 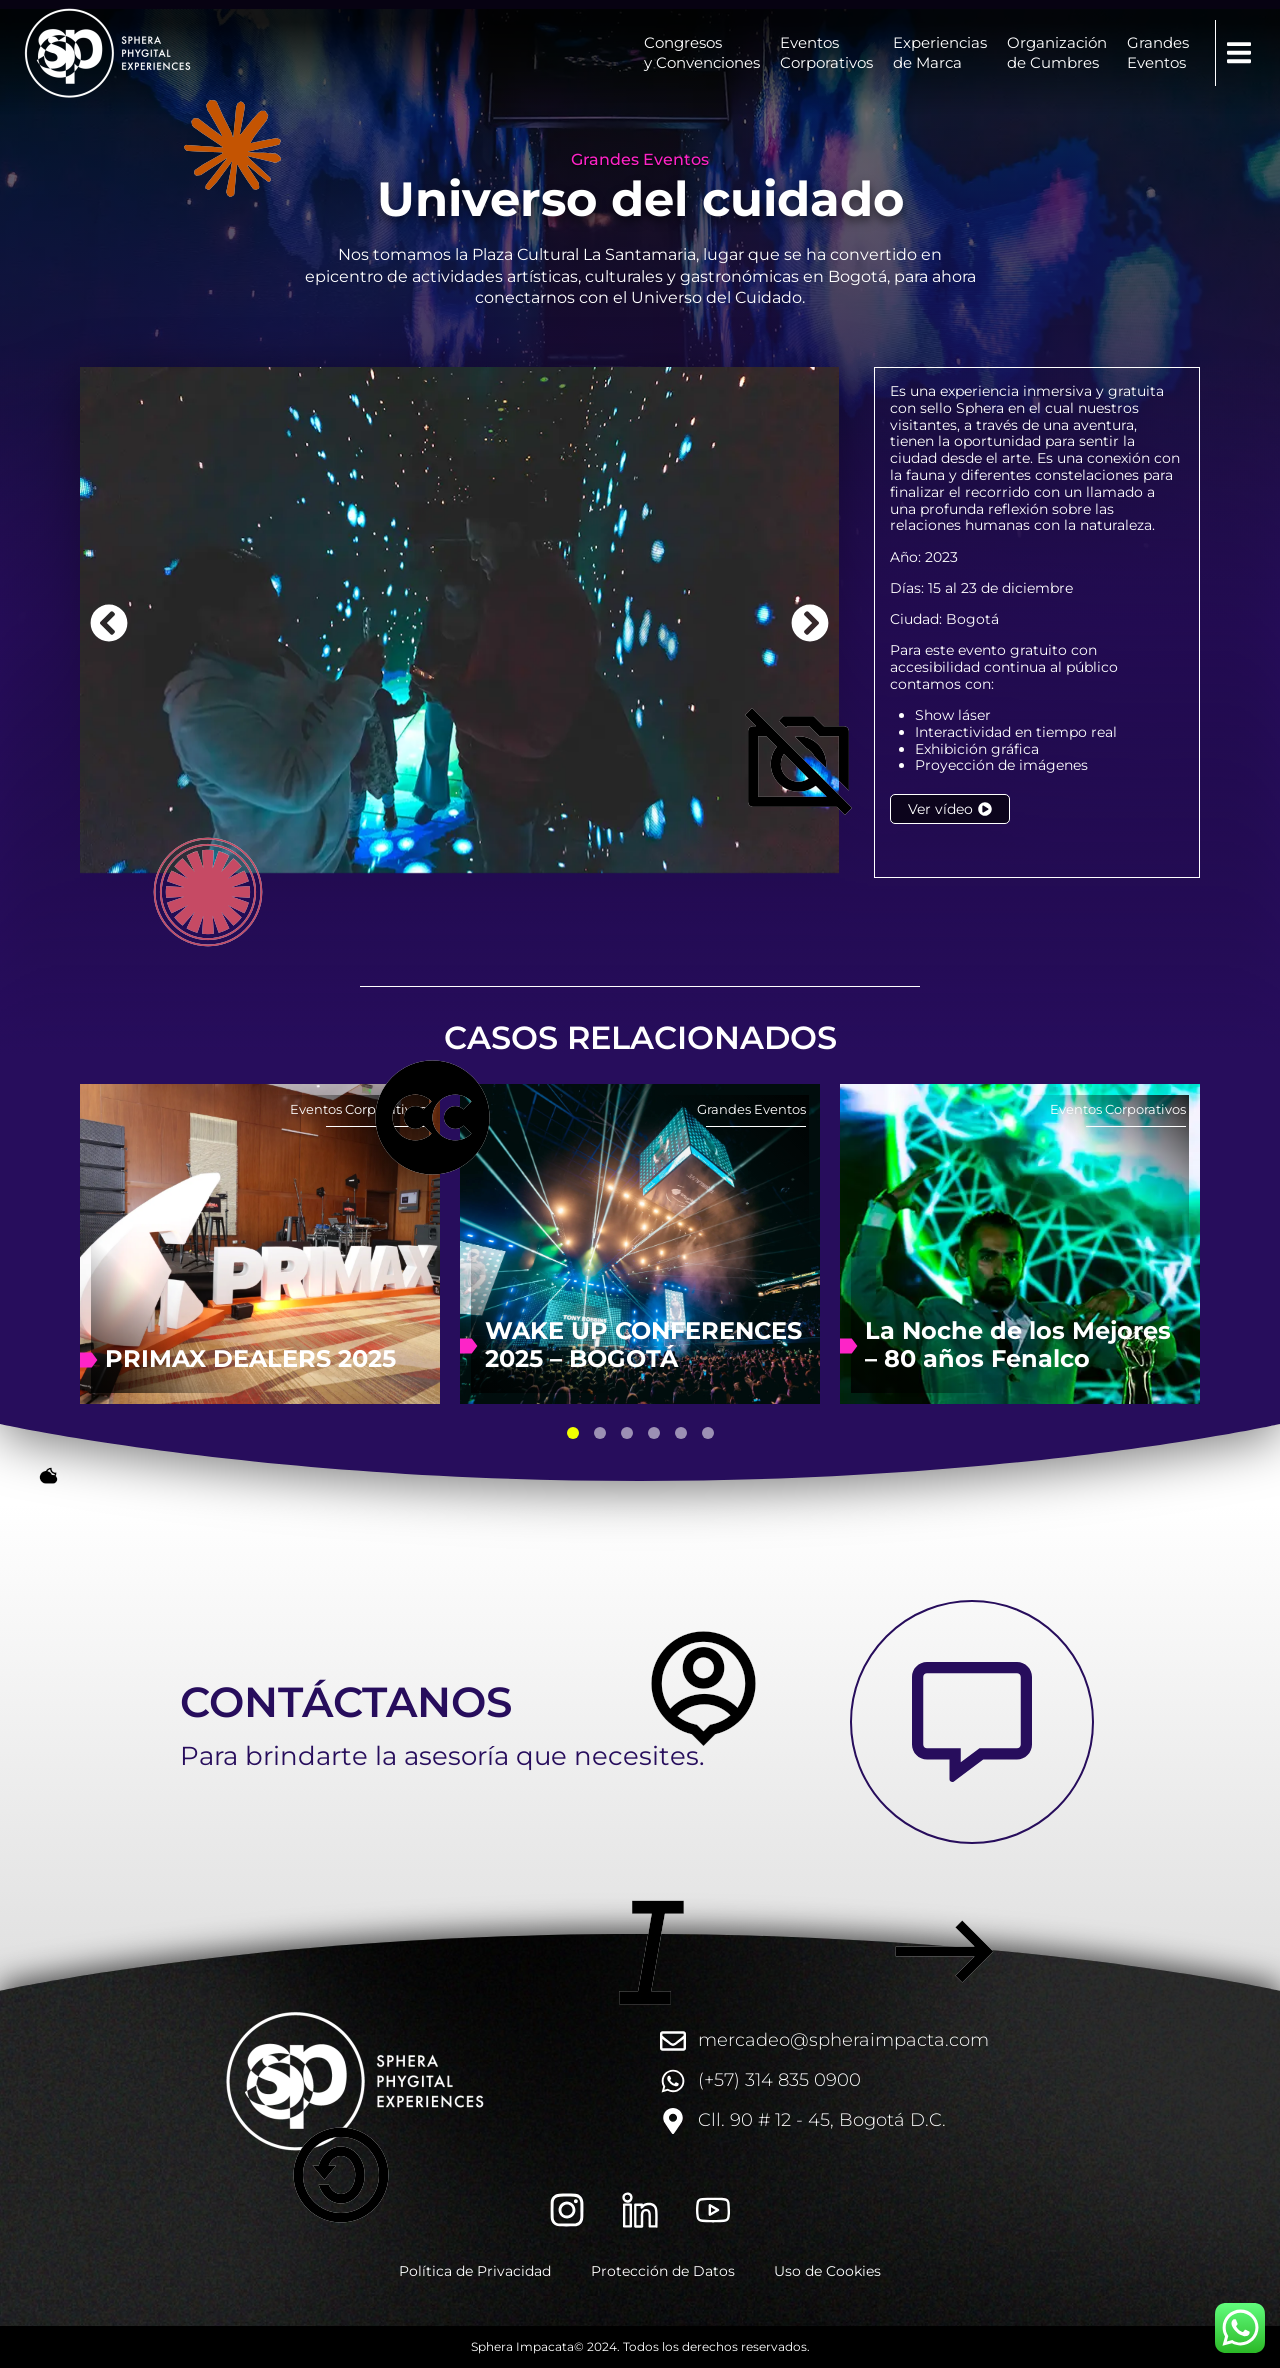 What do you see at coordinates (48, 1476) in the screenshot?
I see `indicates partly cloudy night weather` at bounding box center [48, 1476].